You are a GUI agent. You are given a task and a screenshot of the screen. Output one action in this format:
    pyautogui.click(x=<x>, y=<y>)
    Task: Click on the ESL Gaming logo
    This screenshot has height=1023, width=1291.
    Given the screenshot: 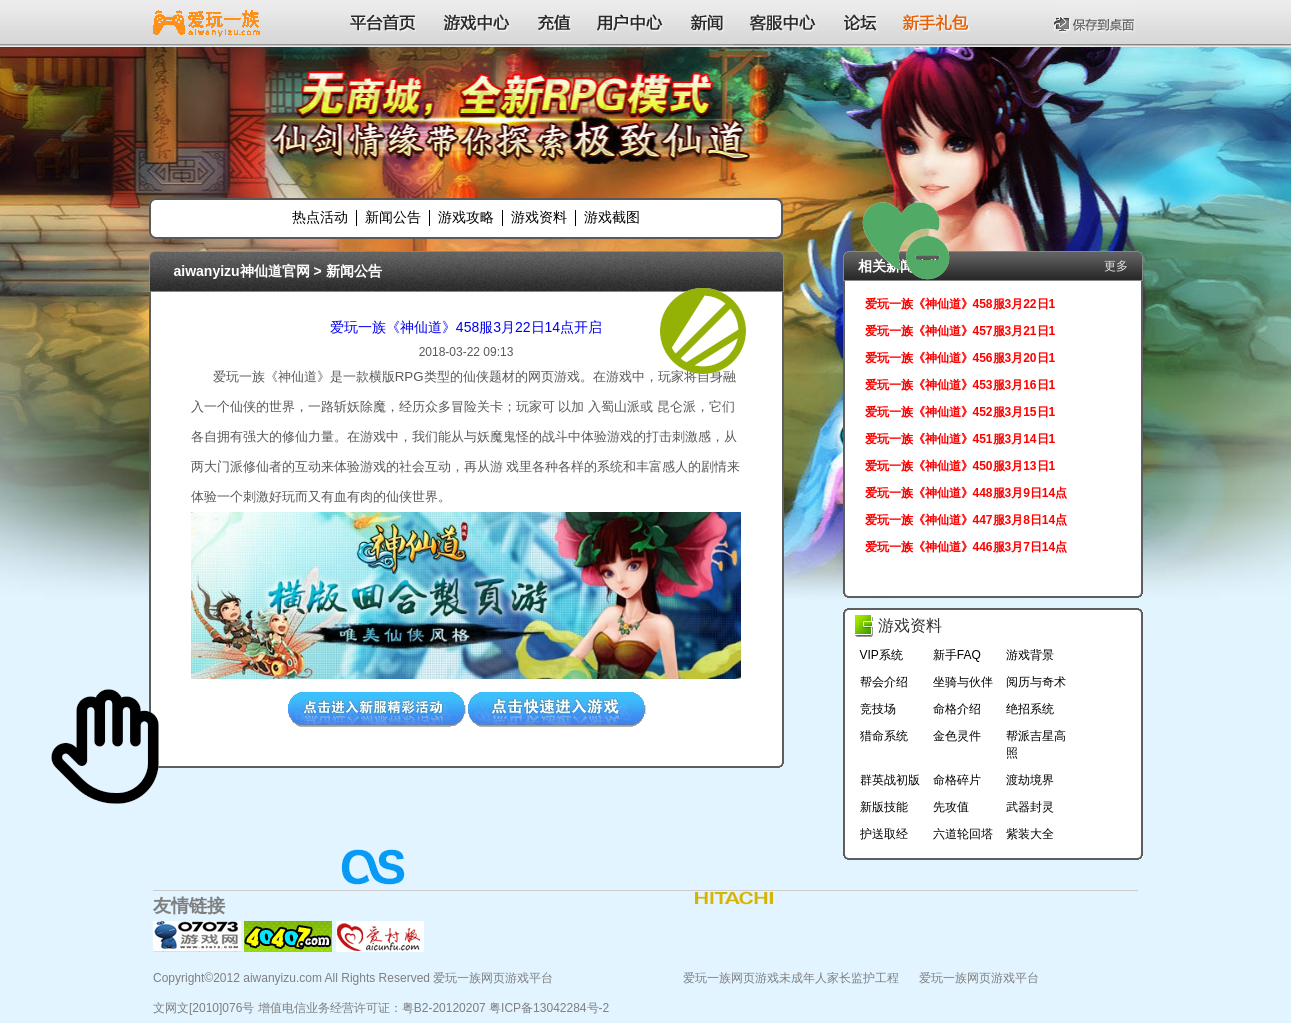 What is the action you would take?
    pyautogui.click(x=703, y=331)
    